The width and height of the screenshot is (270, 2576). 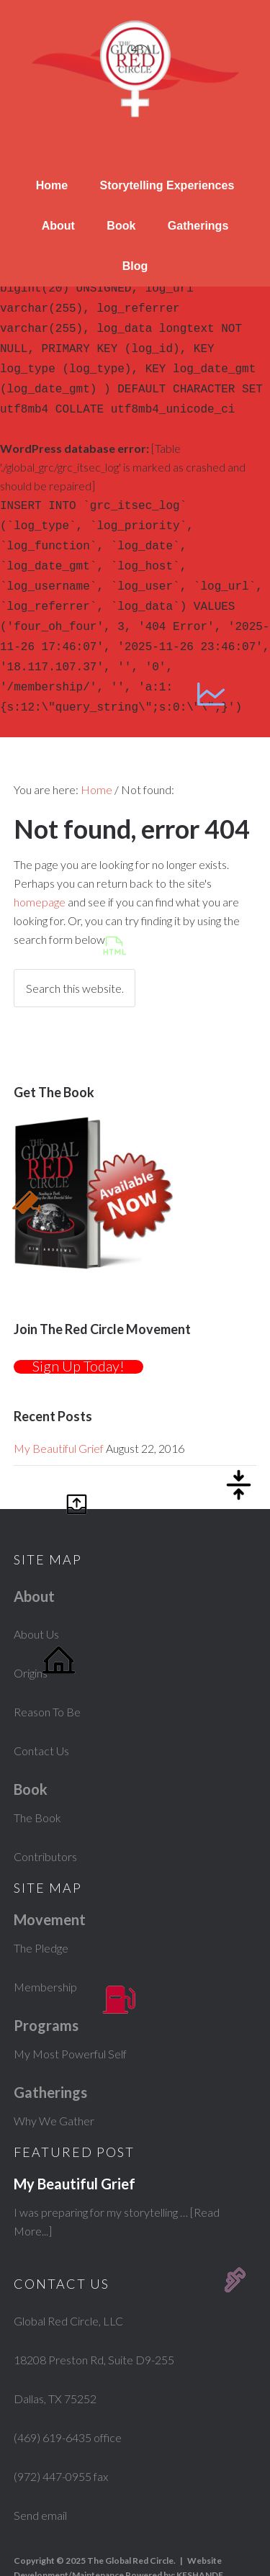 I want to click on find nearby gas stations, so click(x=117, y=1999).